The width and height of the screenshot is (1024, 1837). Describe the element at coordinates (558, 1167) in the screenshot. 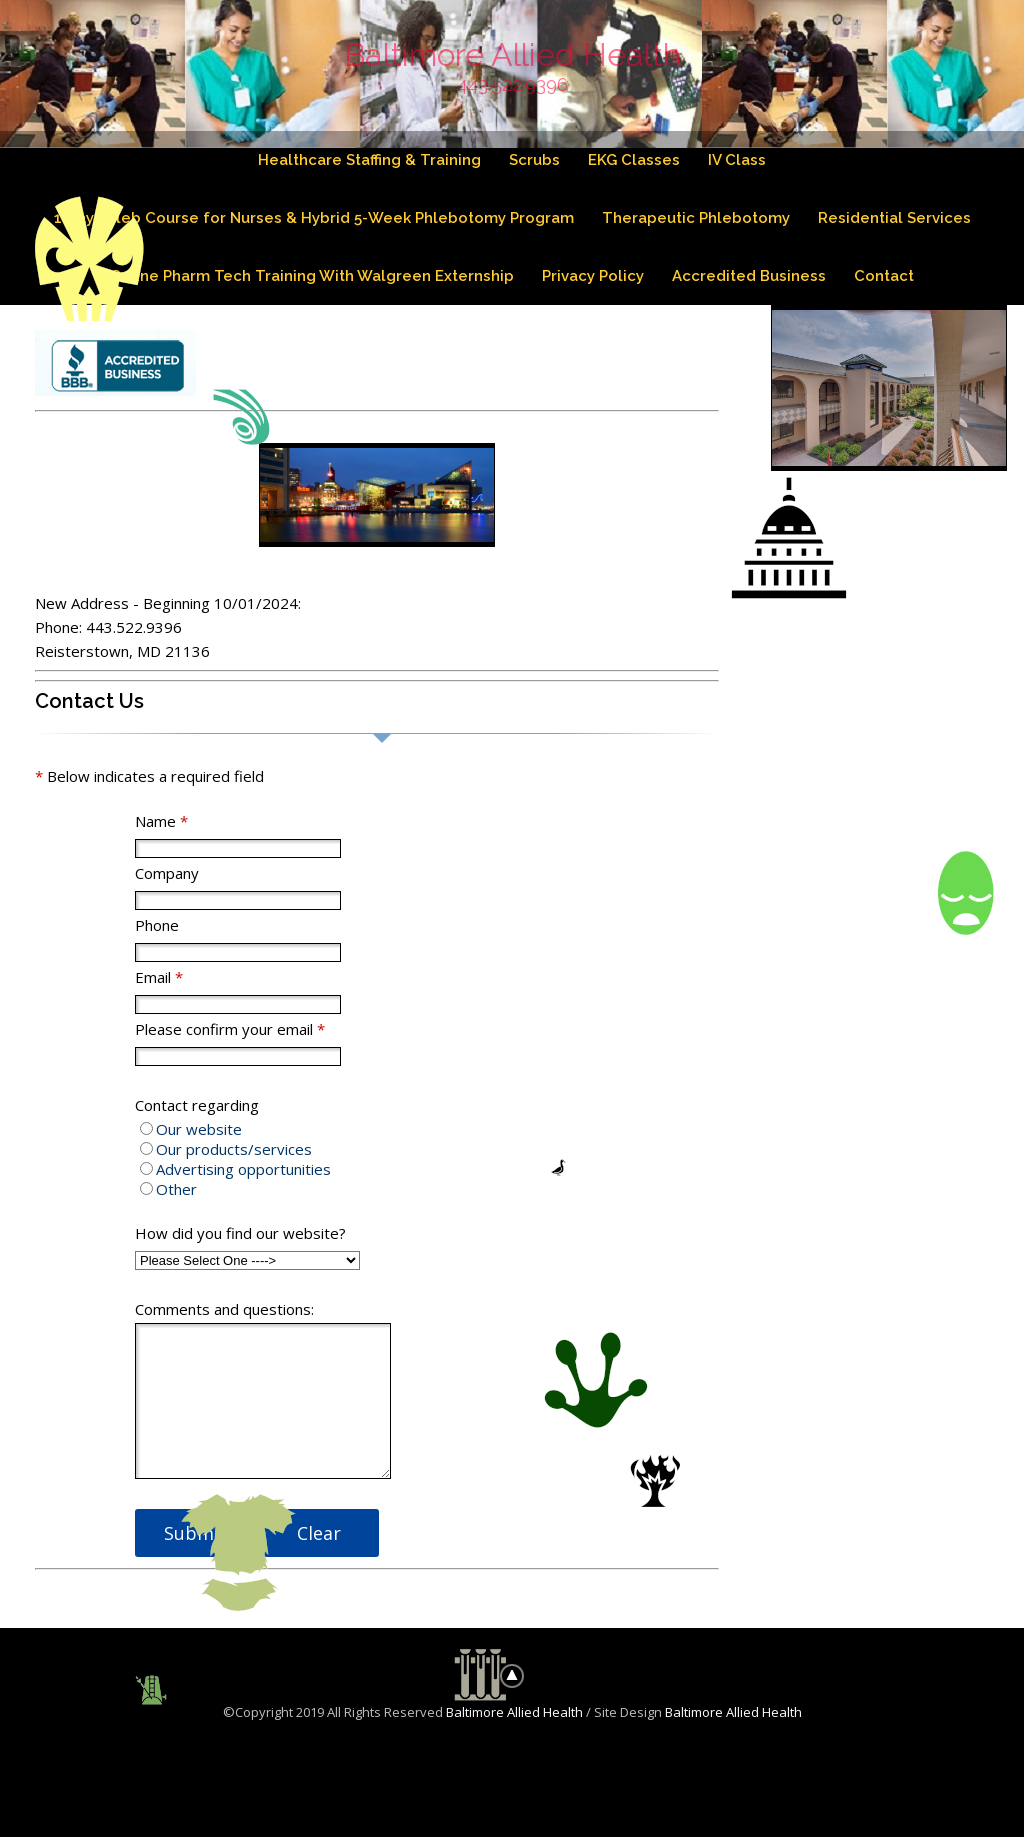

I see `goose character or mascot icon` at that location.